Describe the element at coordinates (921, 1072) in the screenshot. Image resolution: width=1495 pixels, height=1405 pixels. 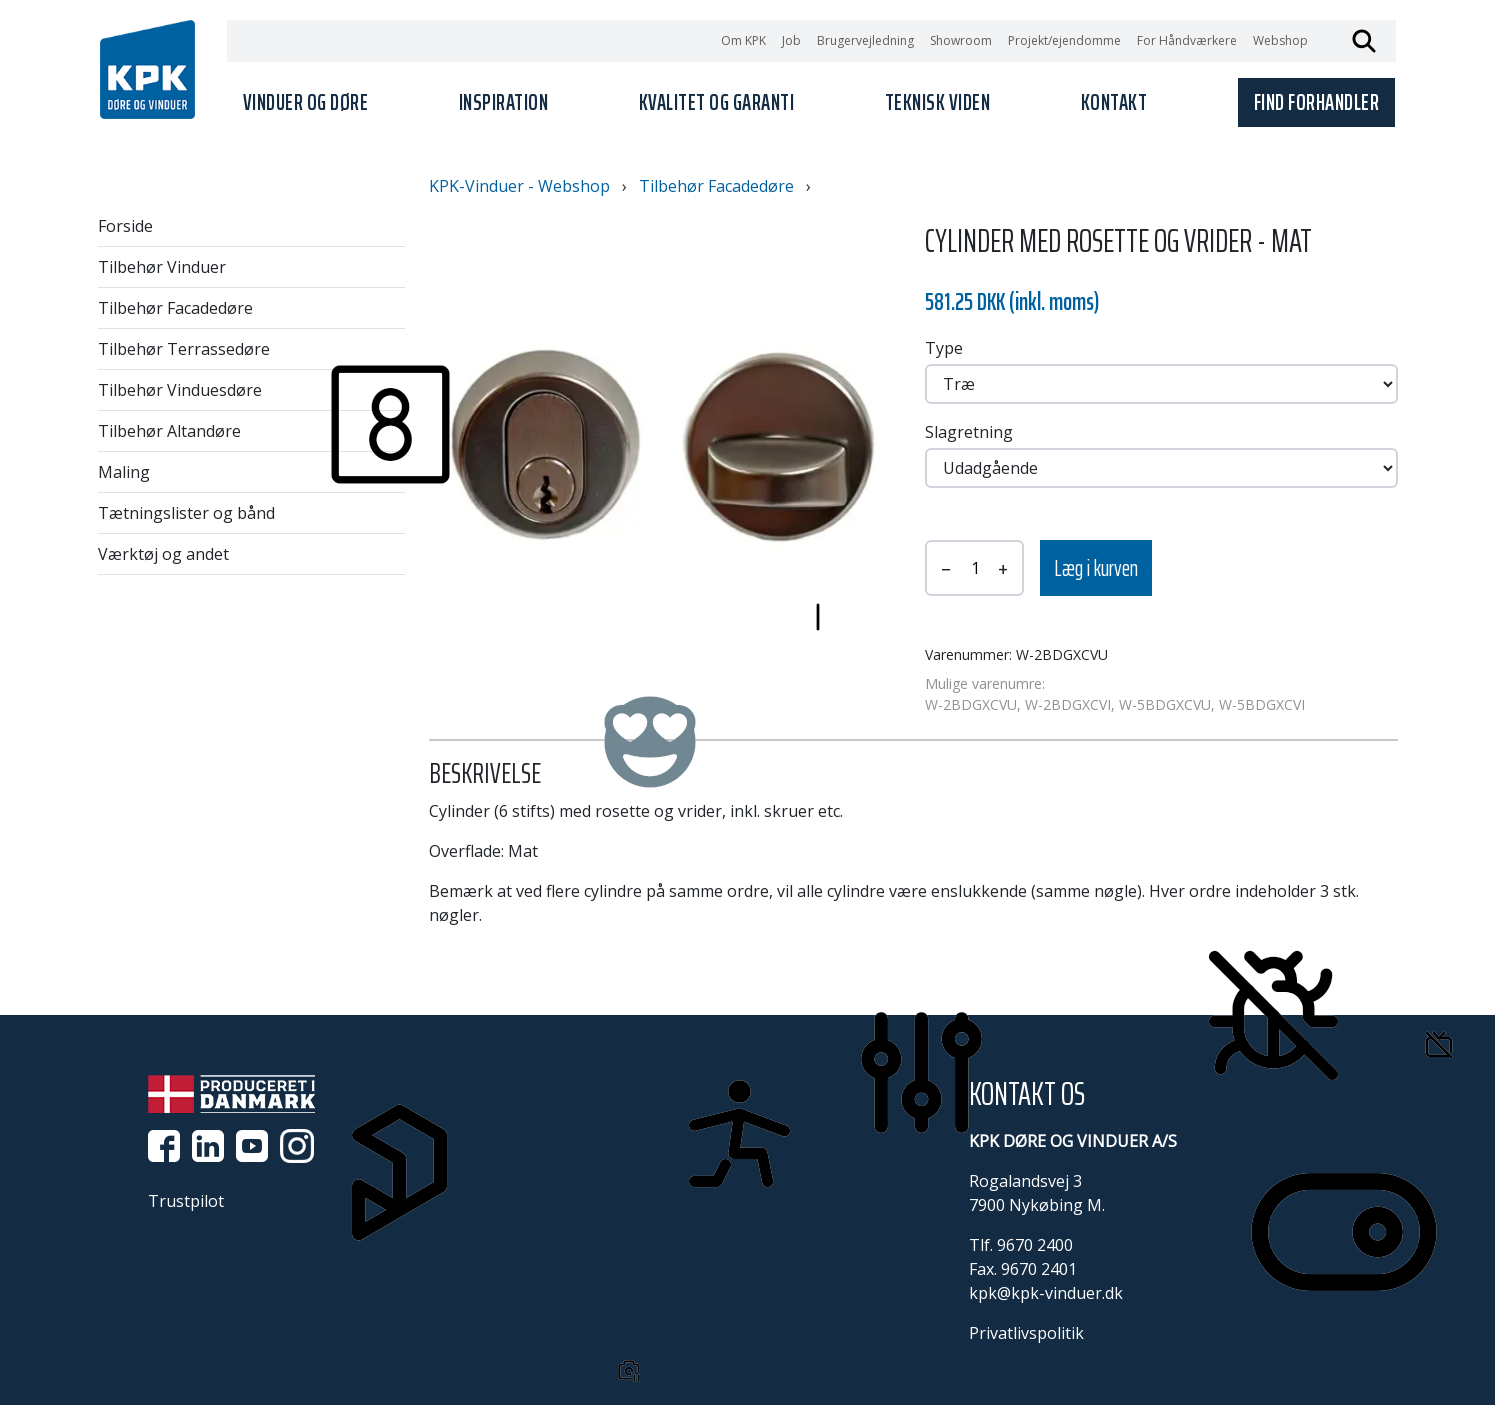
I see `adjust settings or preferences` at that location.